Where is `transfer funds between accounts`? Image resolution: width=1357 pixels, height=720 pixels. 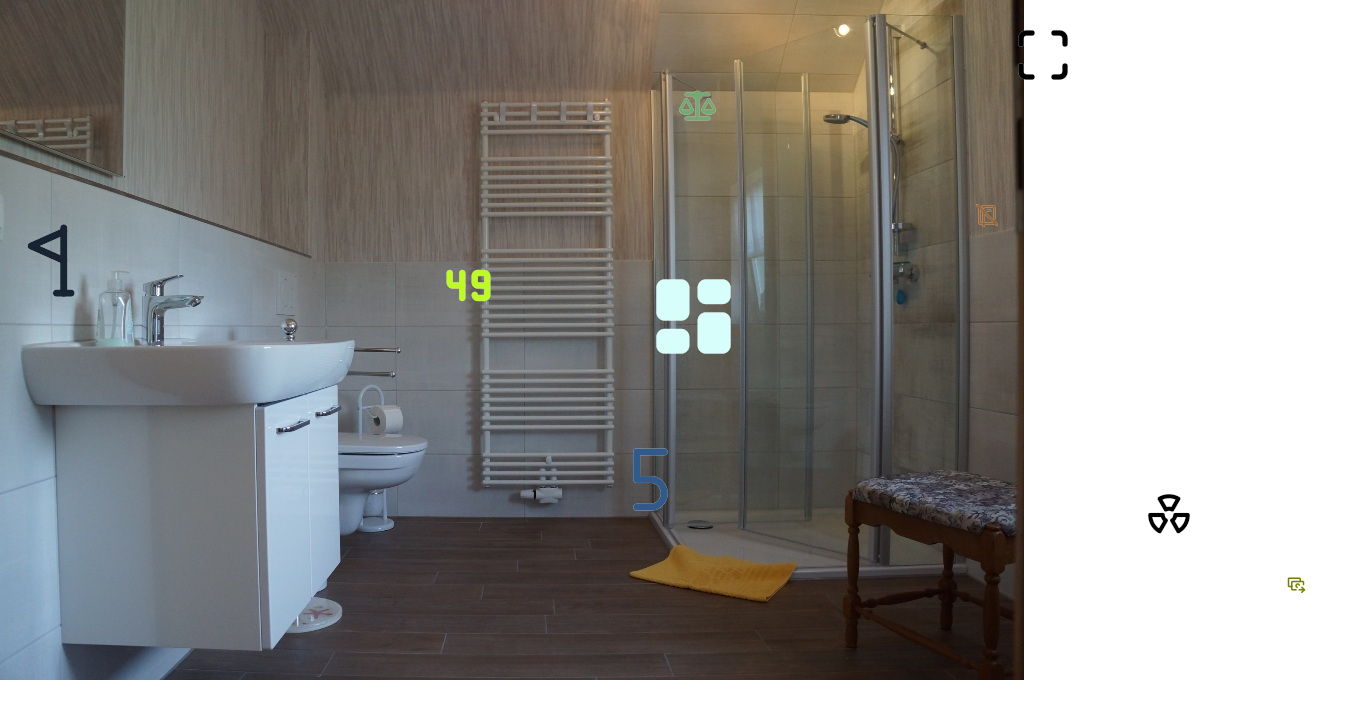
transfer funds between accounts is located at coordinates (1296, 584).